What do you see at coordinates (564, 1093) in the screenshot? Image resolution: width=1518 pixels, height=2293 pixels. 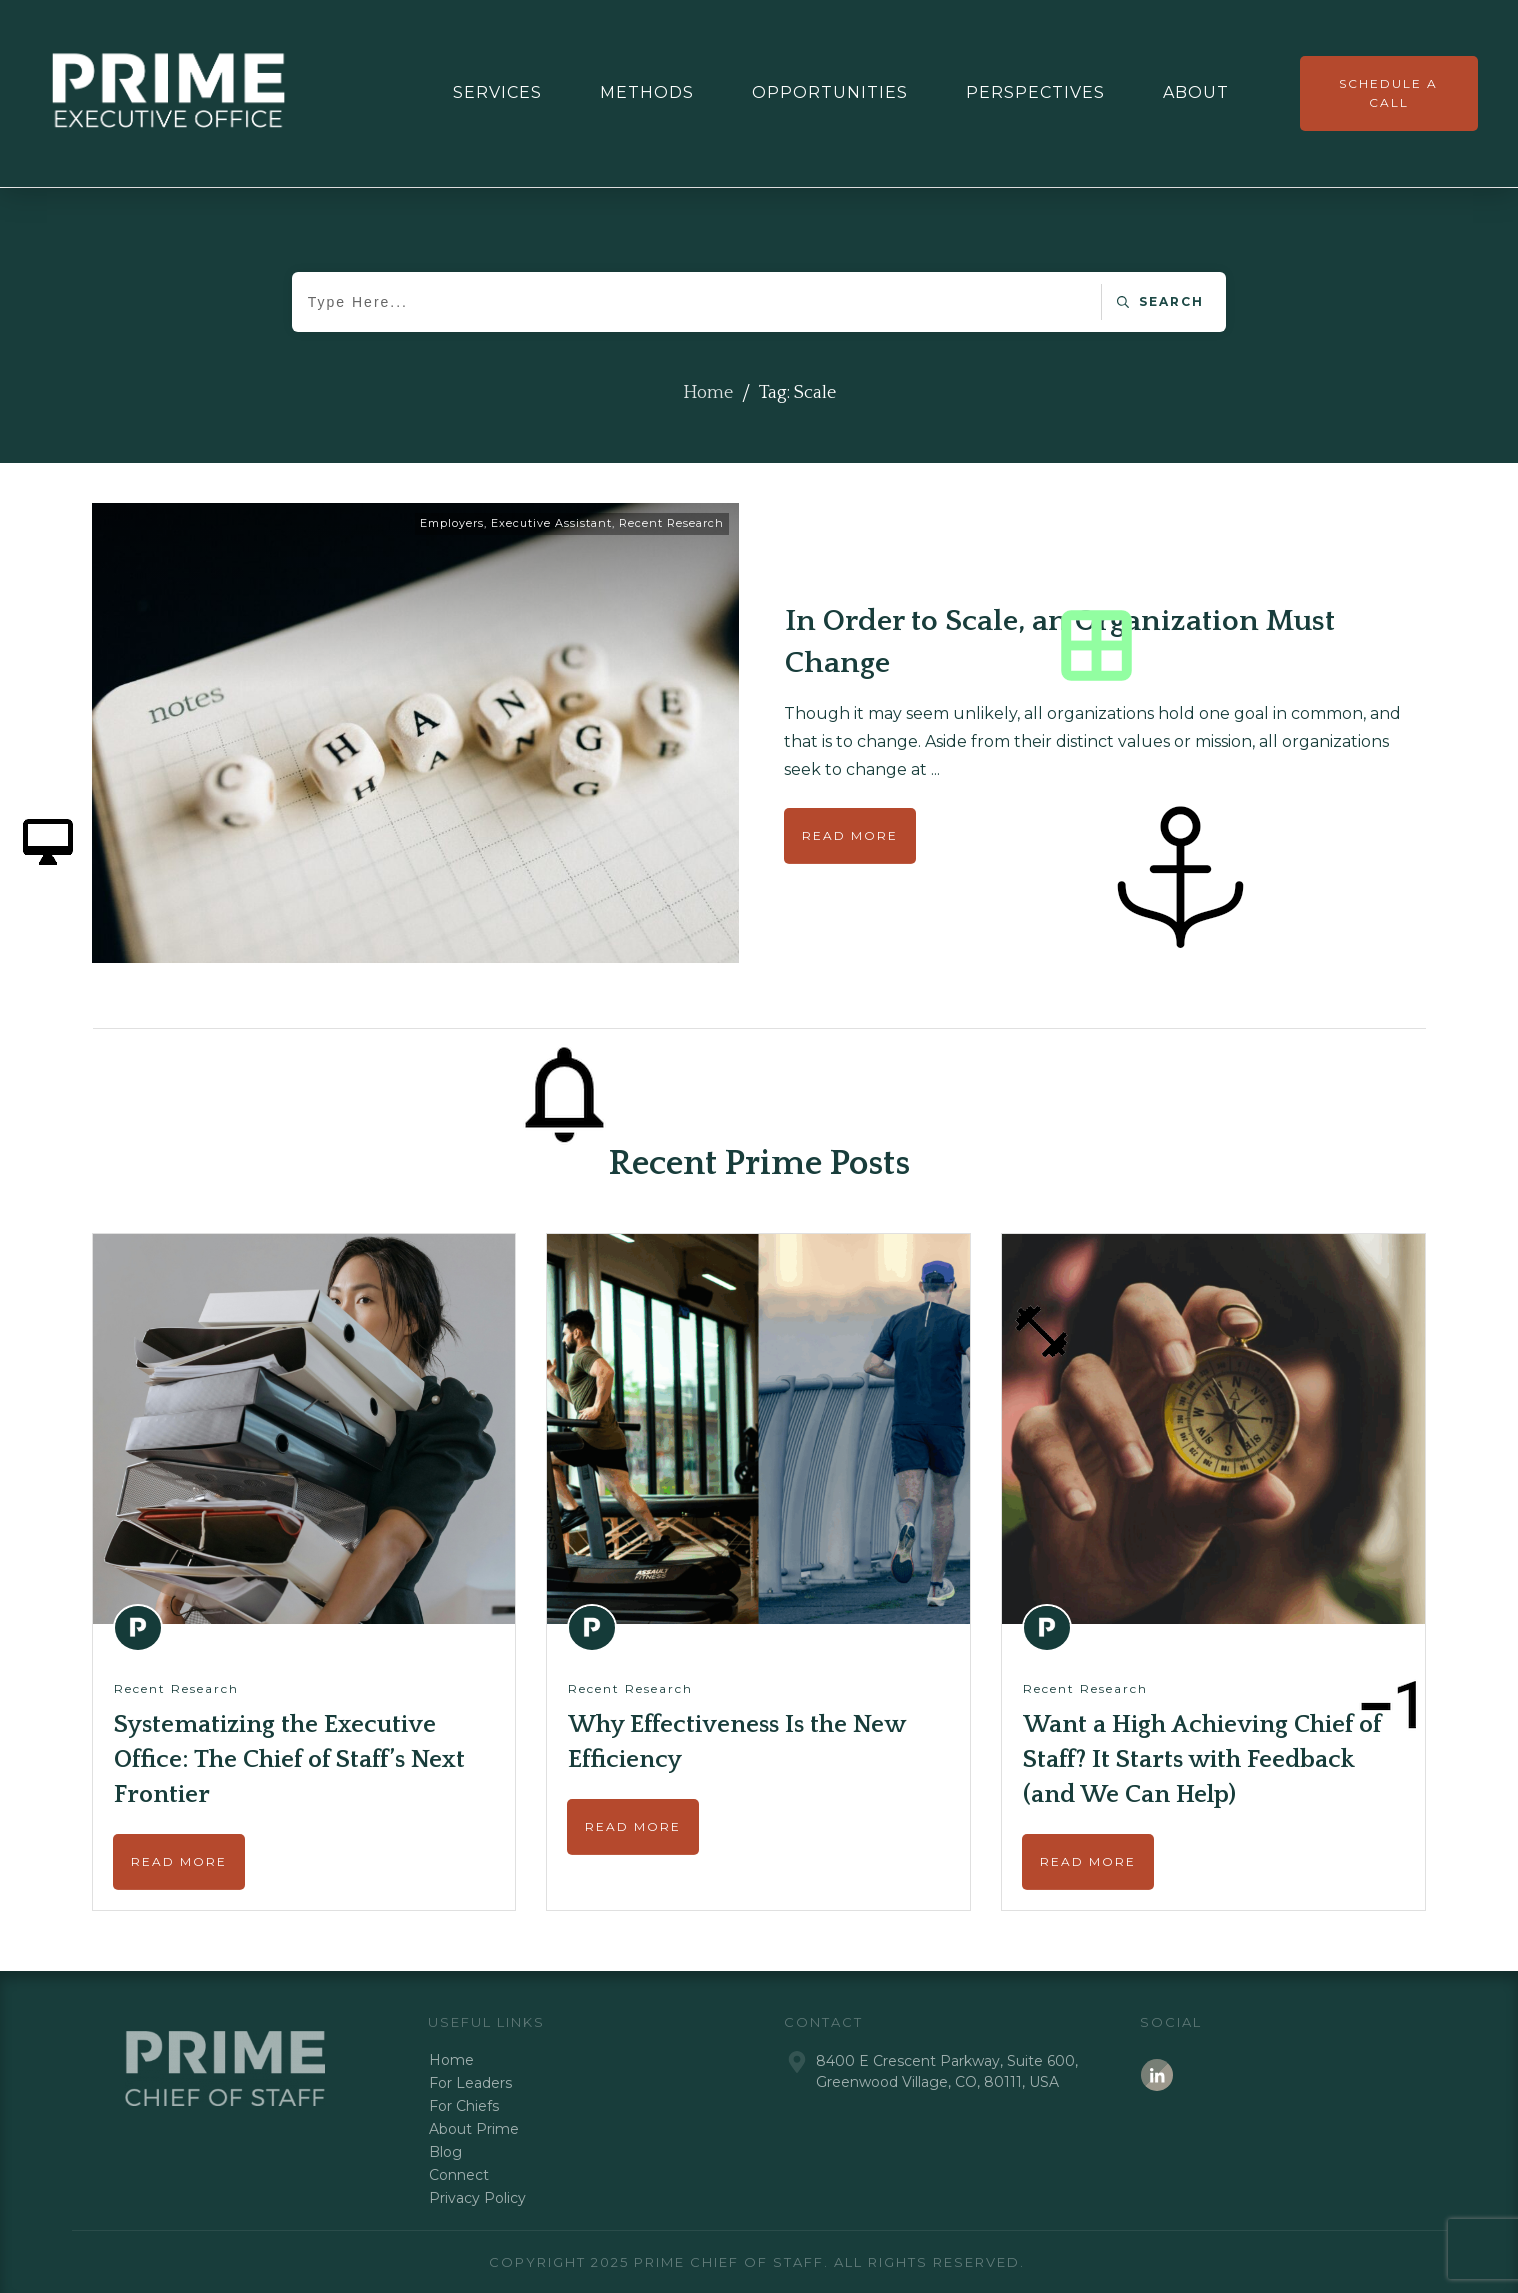 I see `view your notifications` at bounding box center [564, 1093].